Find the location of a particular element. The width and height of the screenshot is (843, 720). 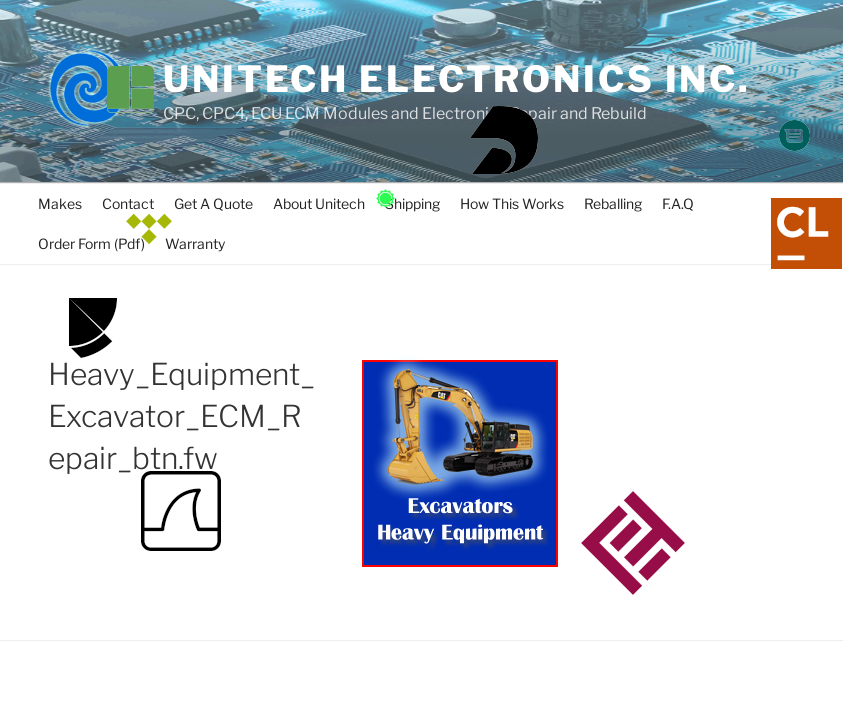

open Google Messages app is located at coordinates (794, 135).